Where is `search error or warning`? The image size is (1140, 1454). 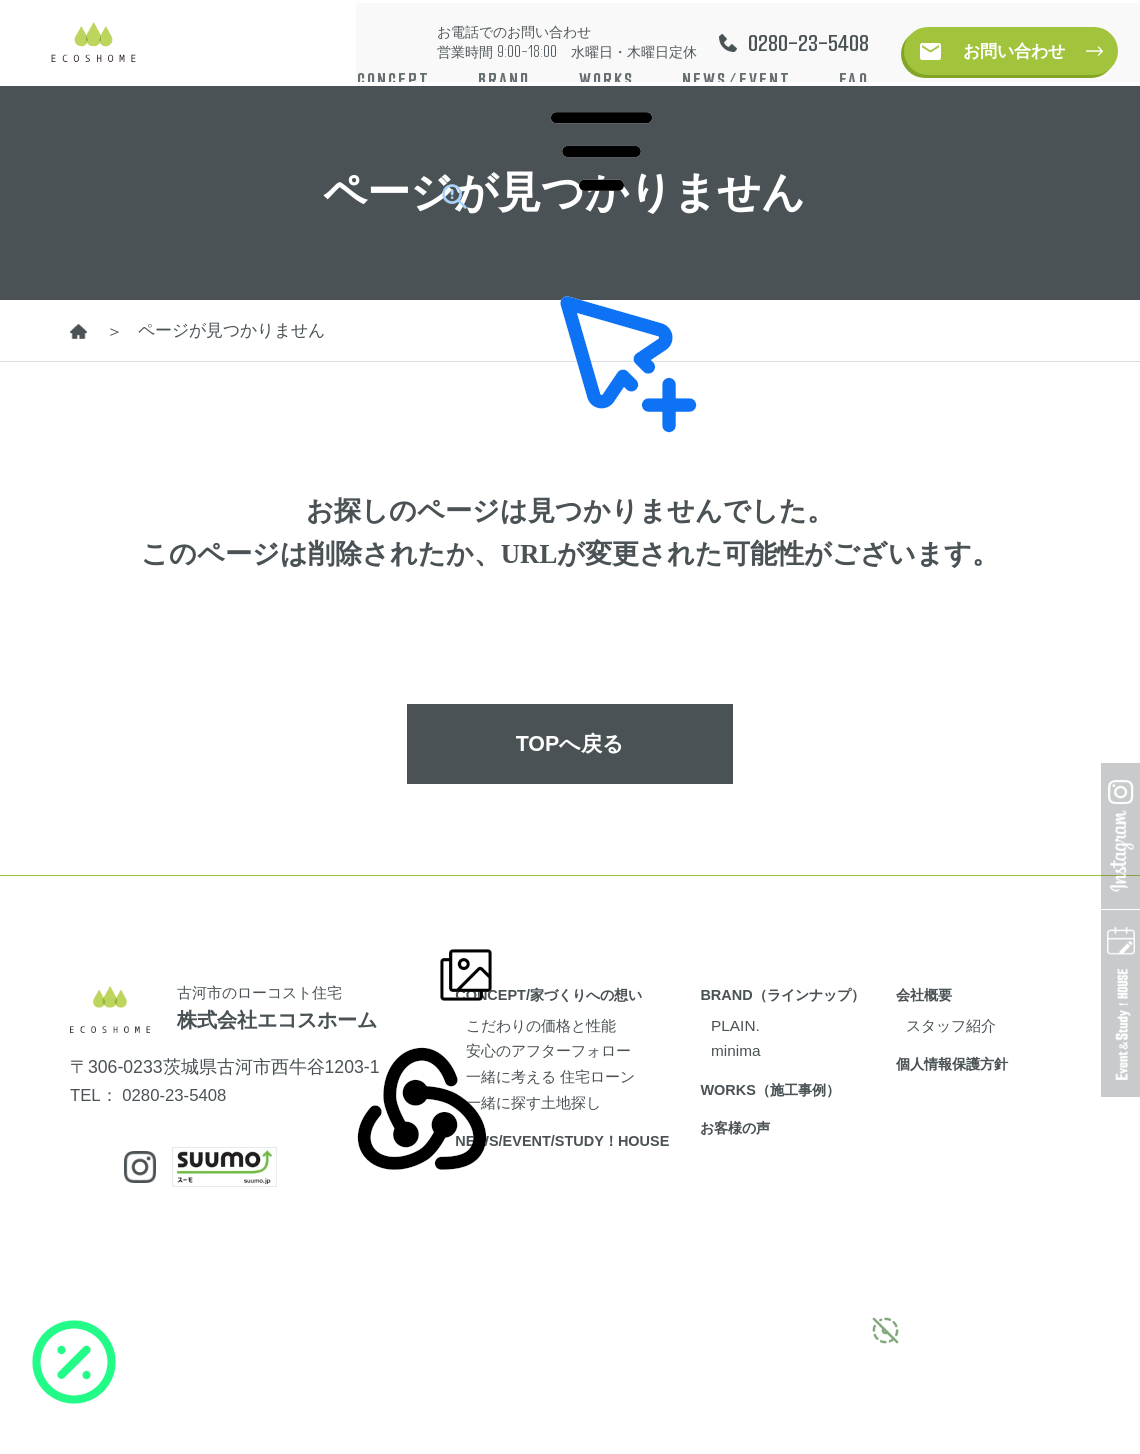
search error or warning is located at coordinates (454, 196).